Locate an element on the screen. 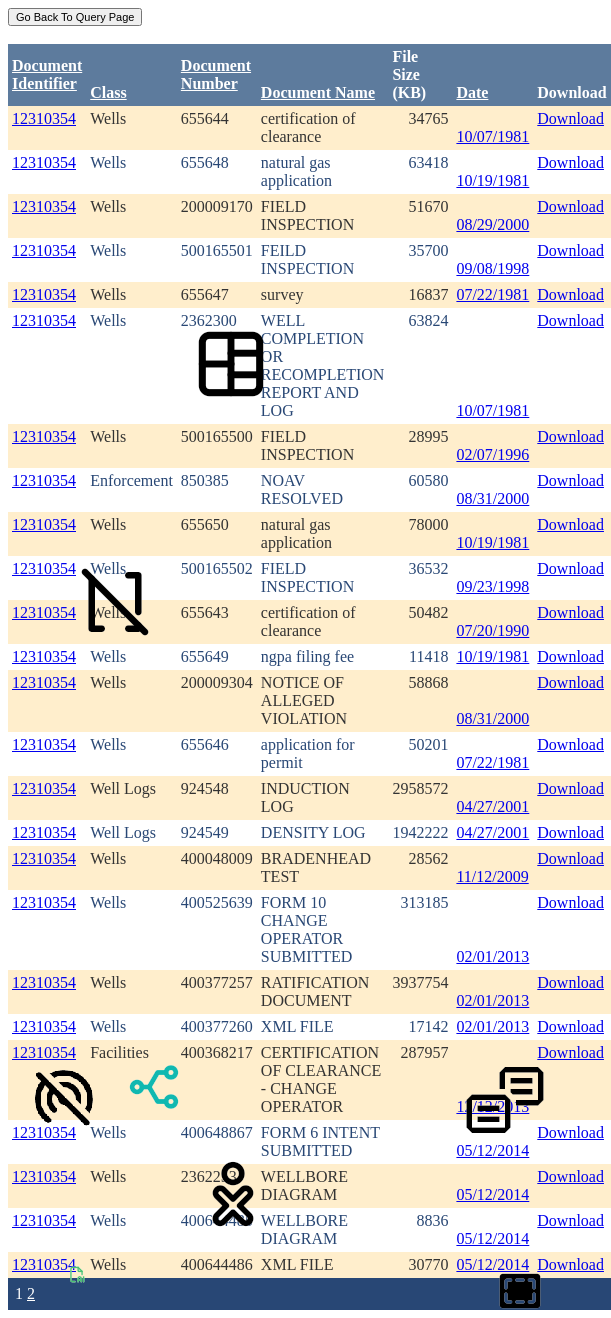 The image size is (611, 1318). select or define a rectangular area is located at coordinates (520, 1291).